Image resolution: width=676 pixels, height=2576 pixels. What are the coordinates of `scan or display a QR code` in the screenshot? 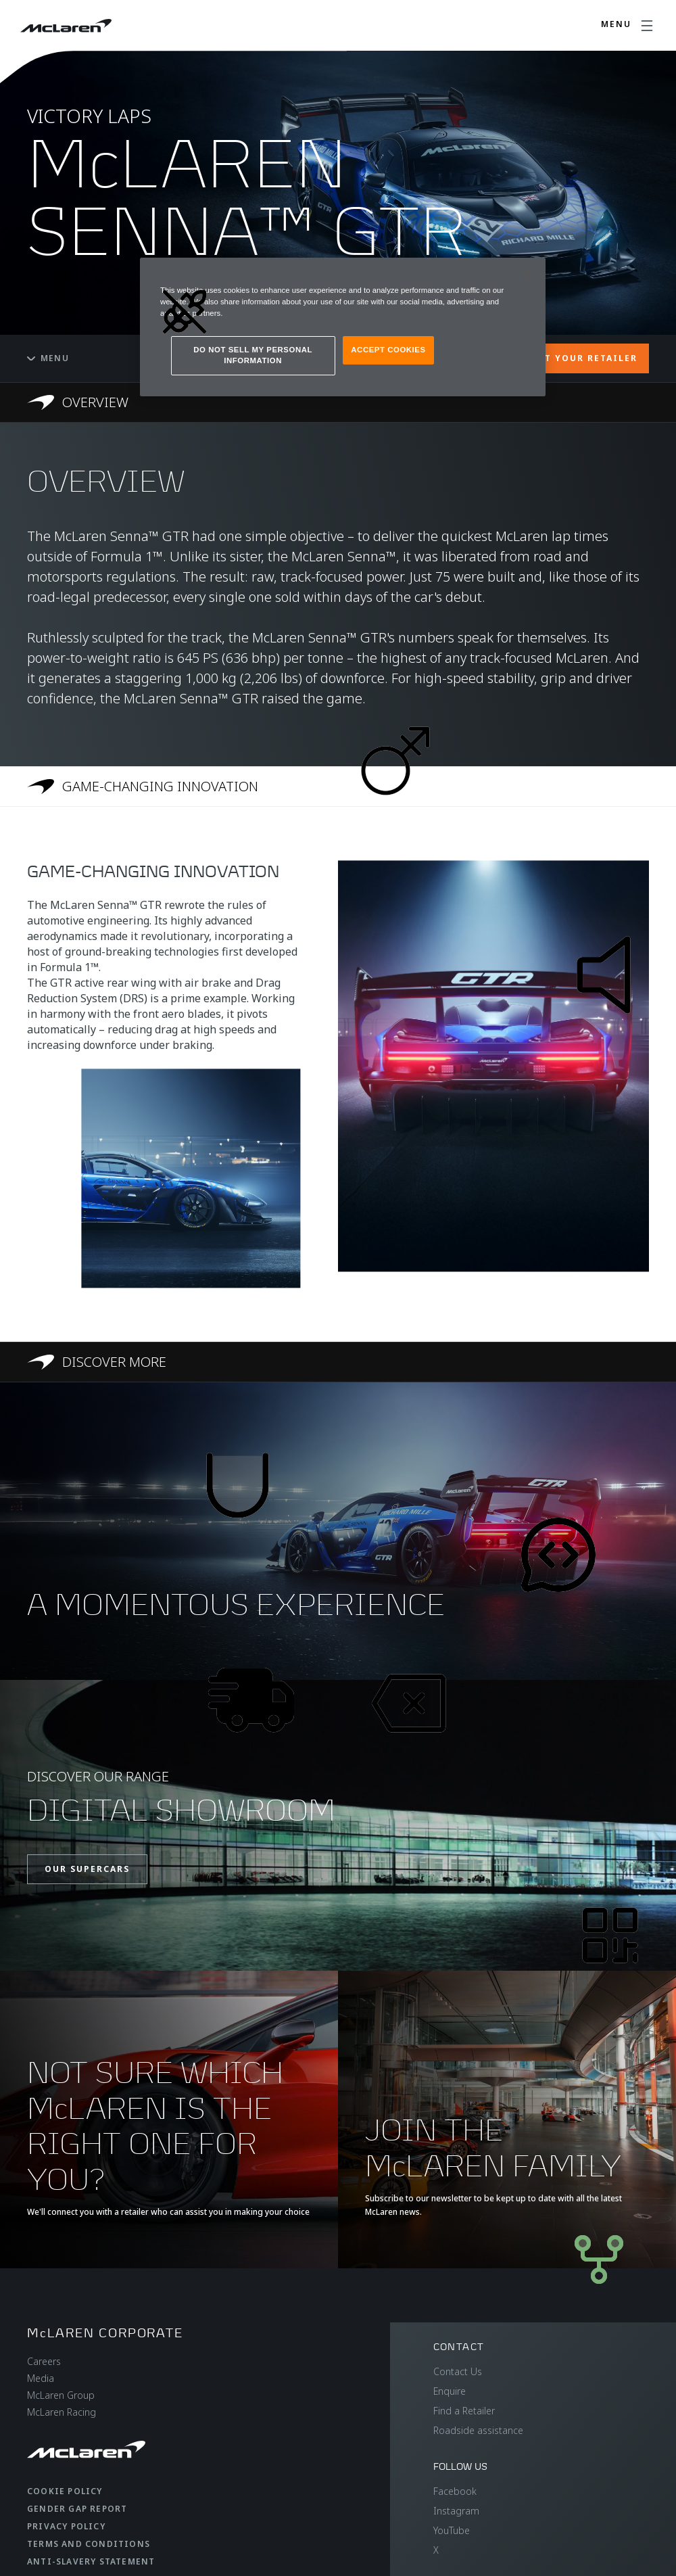 It's located at (610, 1935).